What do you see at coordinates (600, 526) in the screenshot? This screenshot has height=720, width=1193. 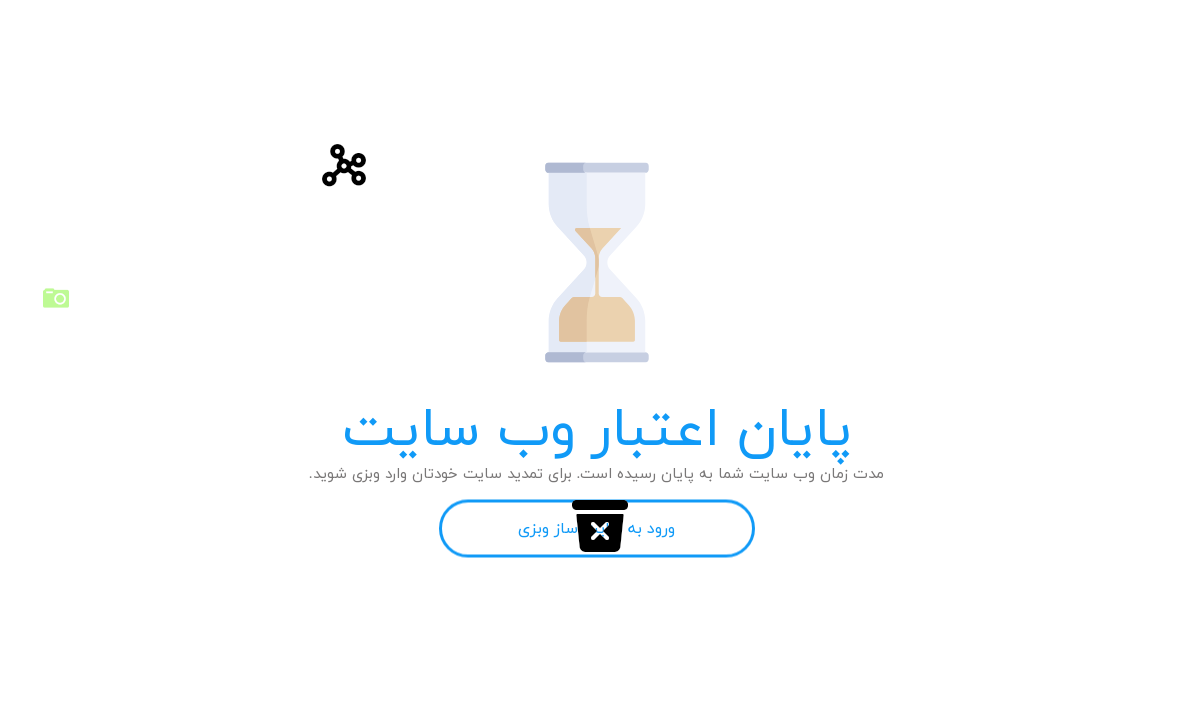 I see `delete selected item` at bounding box center [600, 526].